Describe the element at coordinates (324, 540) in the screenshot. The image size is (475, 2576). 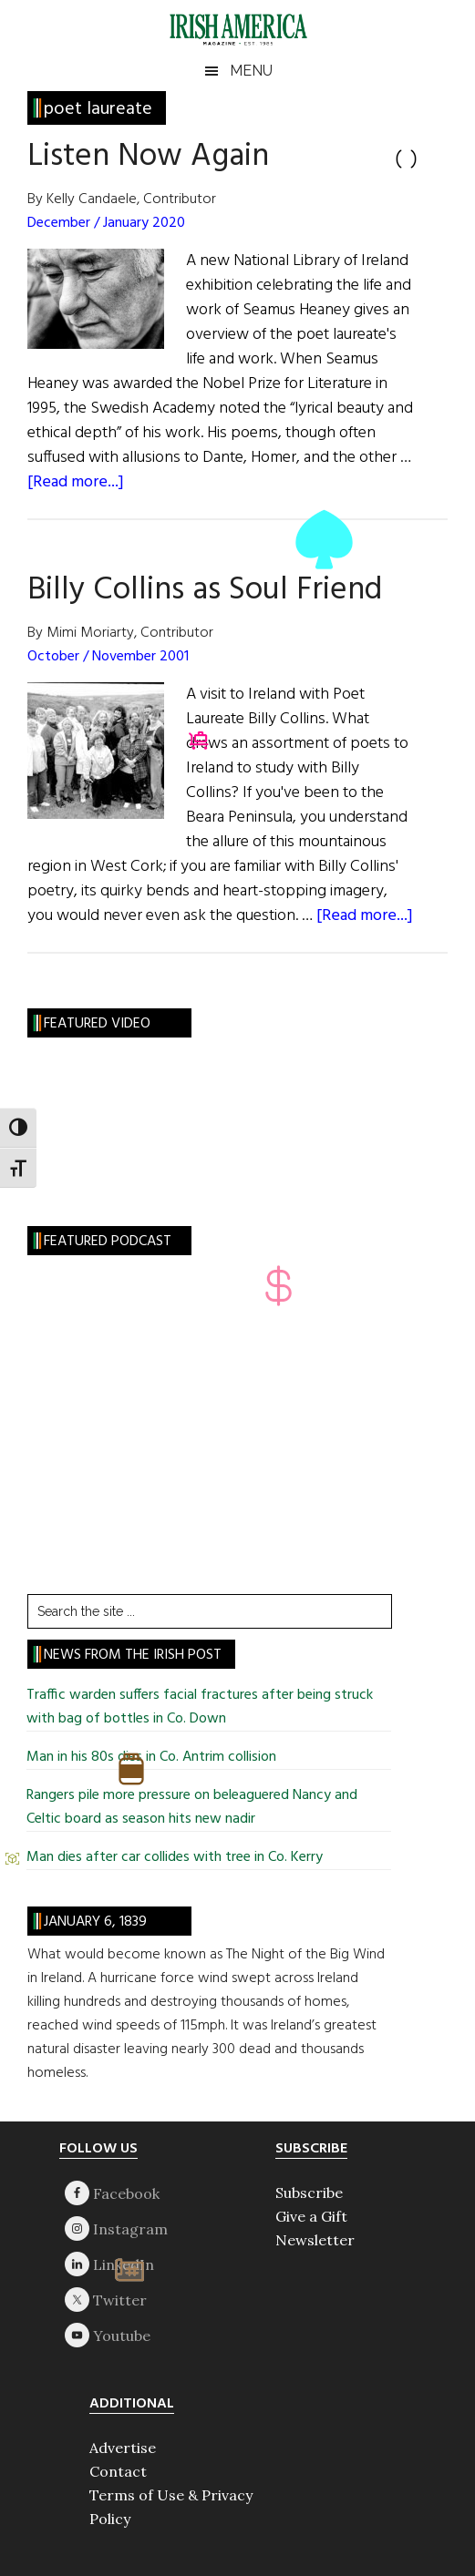
I see `play card games or access a cards app` at that location.